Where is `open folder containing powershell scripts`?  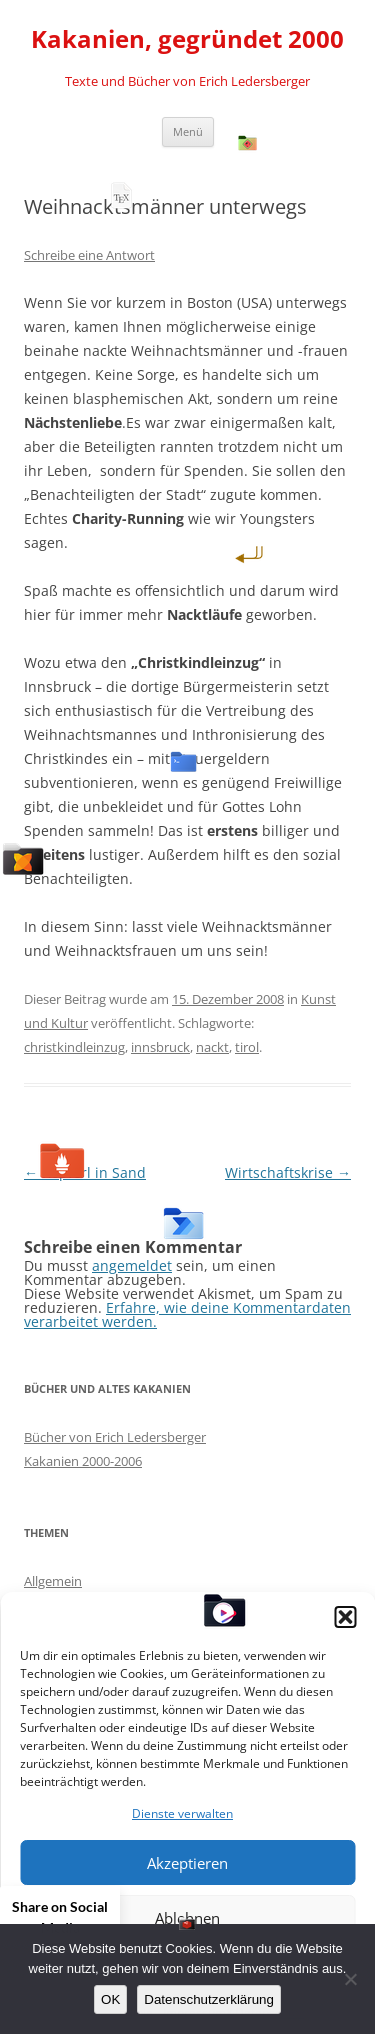
open folder containing powershell scripts is located at coordinates (183, 762).